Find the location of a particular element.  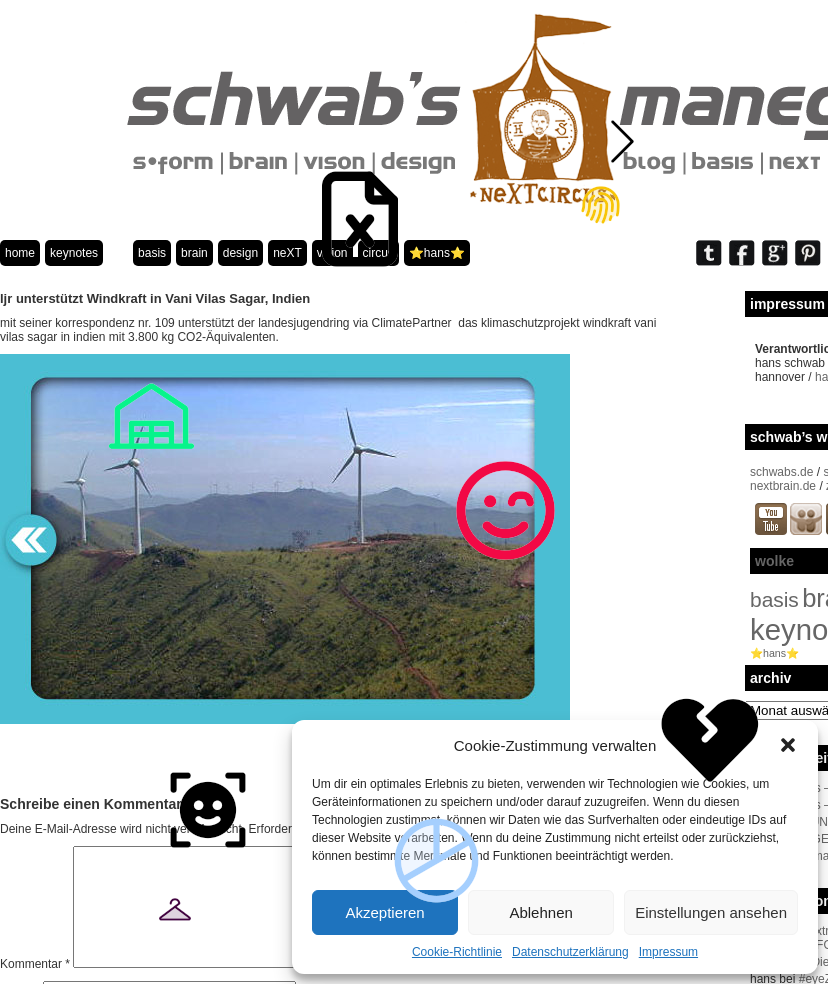

navigate to the next item or page is located at coordinates (620, 141).